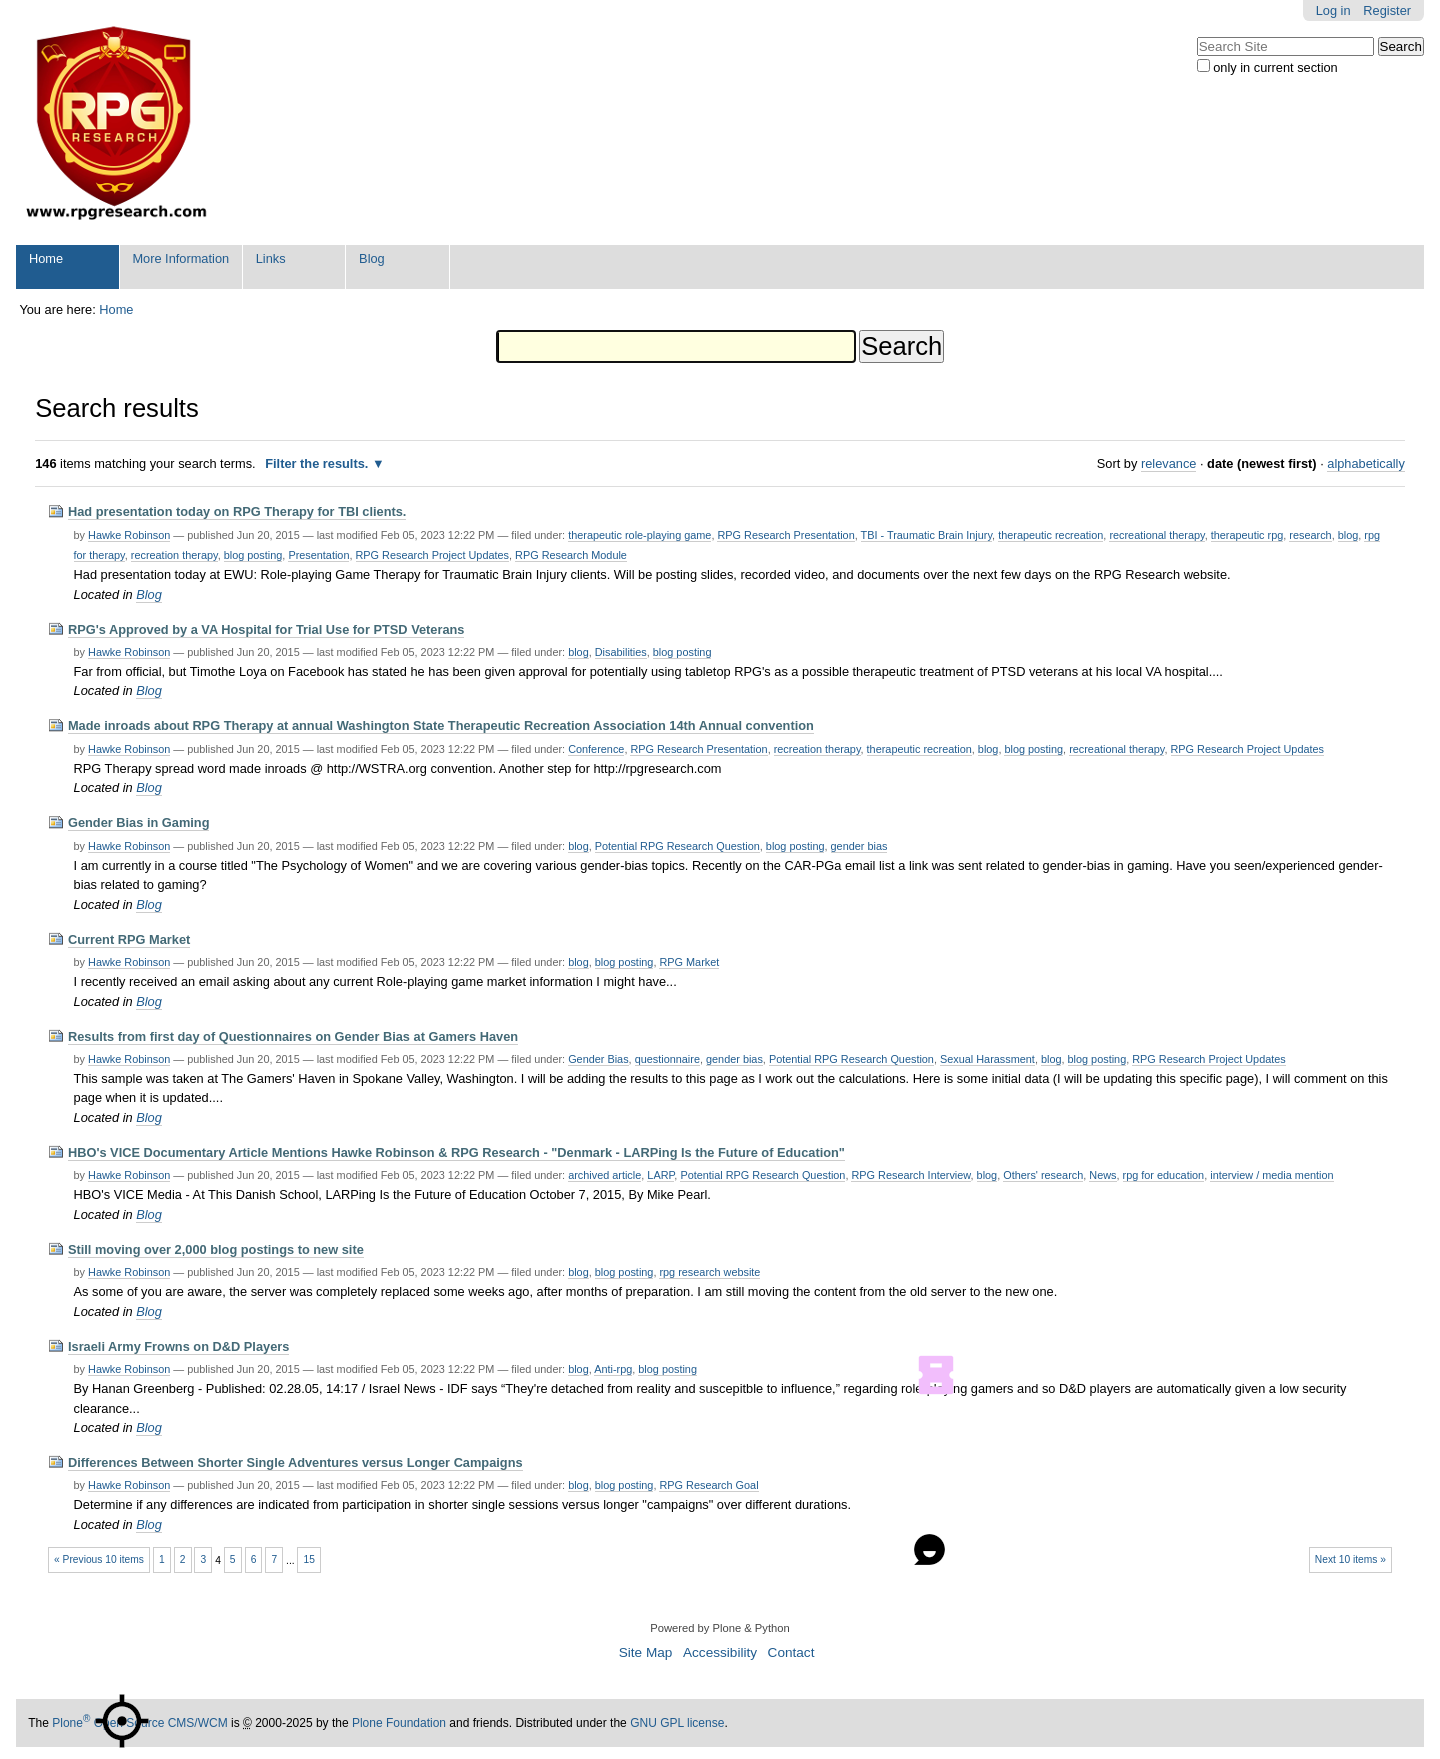 The height and width of the screenshot is (1759, 1440). I want to click on open chat with friendly support, so click(929, 1549).